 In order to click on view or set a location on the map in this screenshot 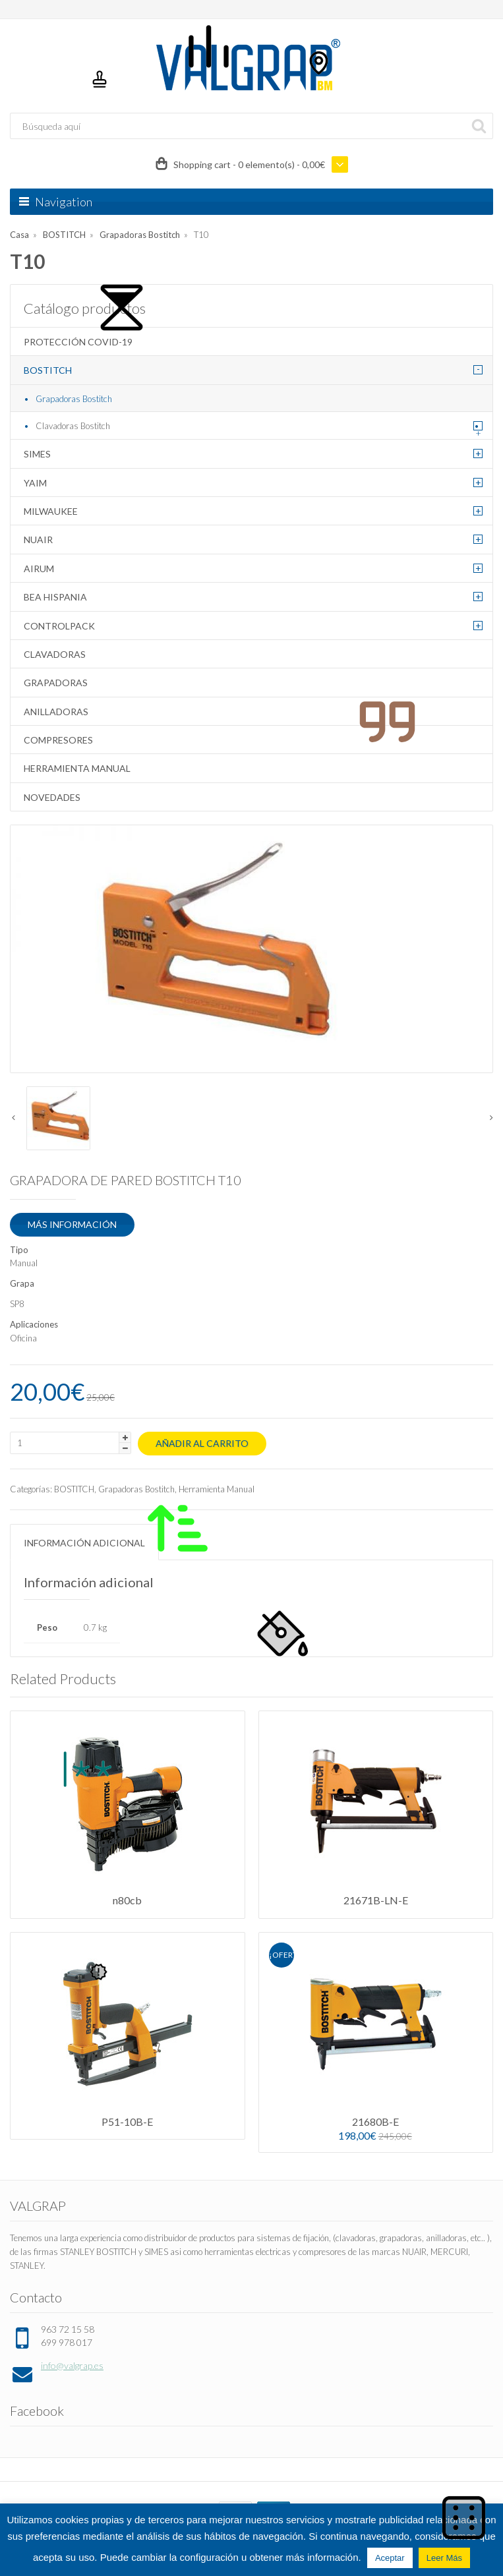, I will do `click(318, 63)`.